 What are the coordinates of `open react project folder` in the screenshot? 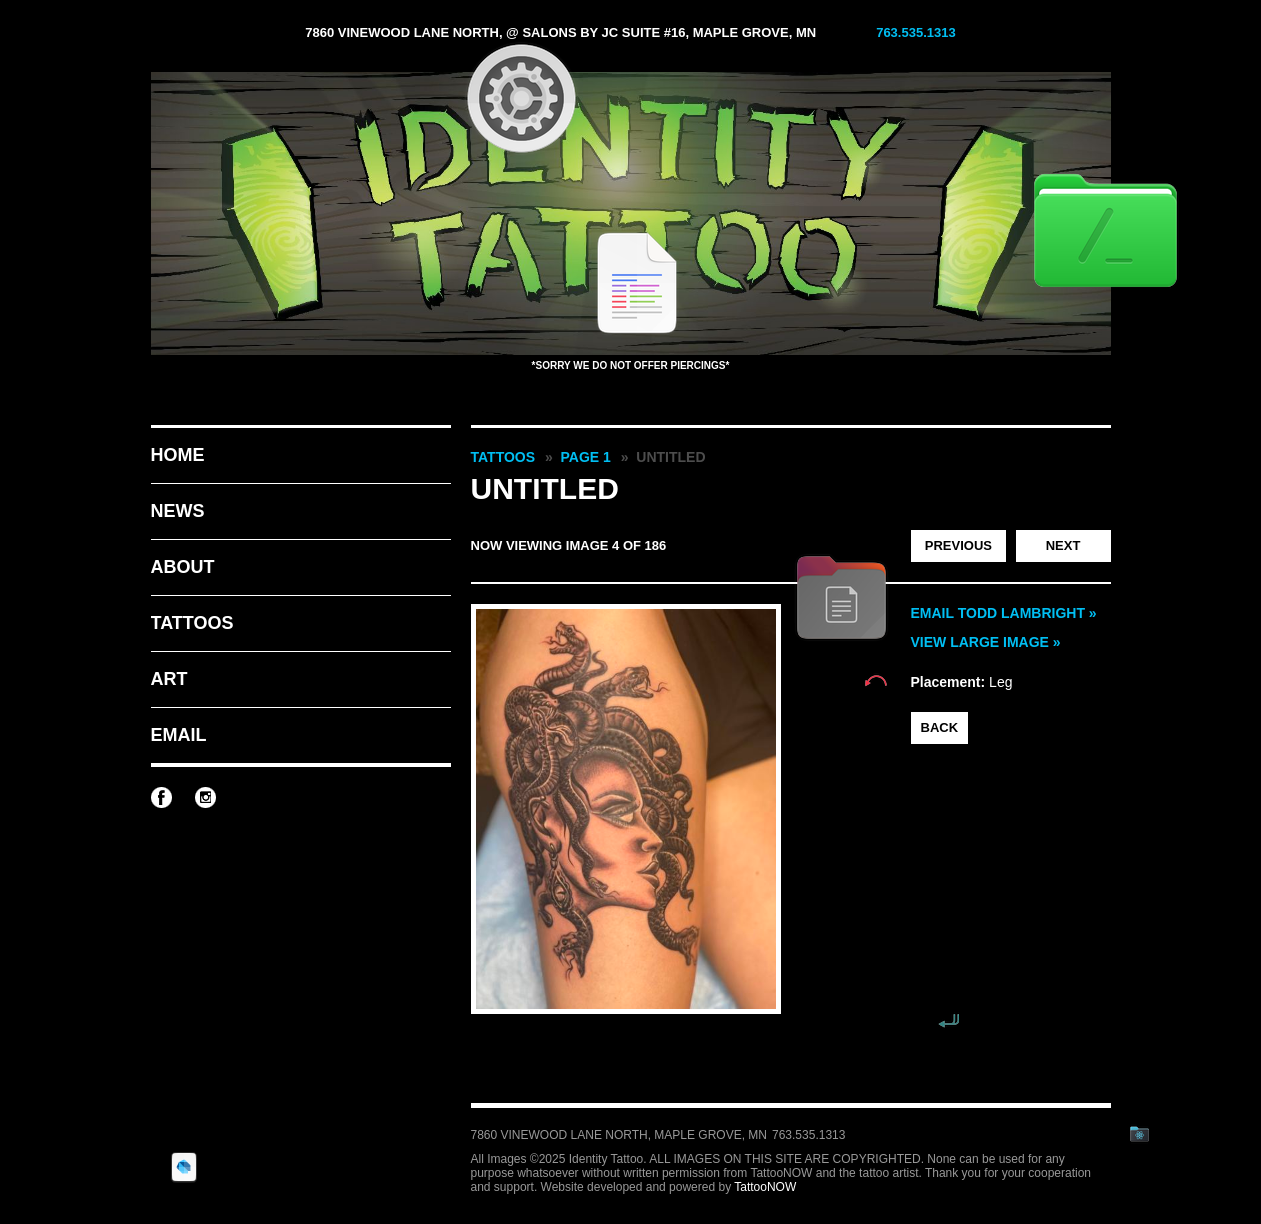 It's located at (1139, 1134).